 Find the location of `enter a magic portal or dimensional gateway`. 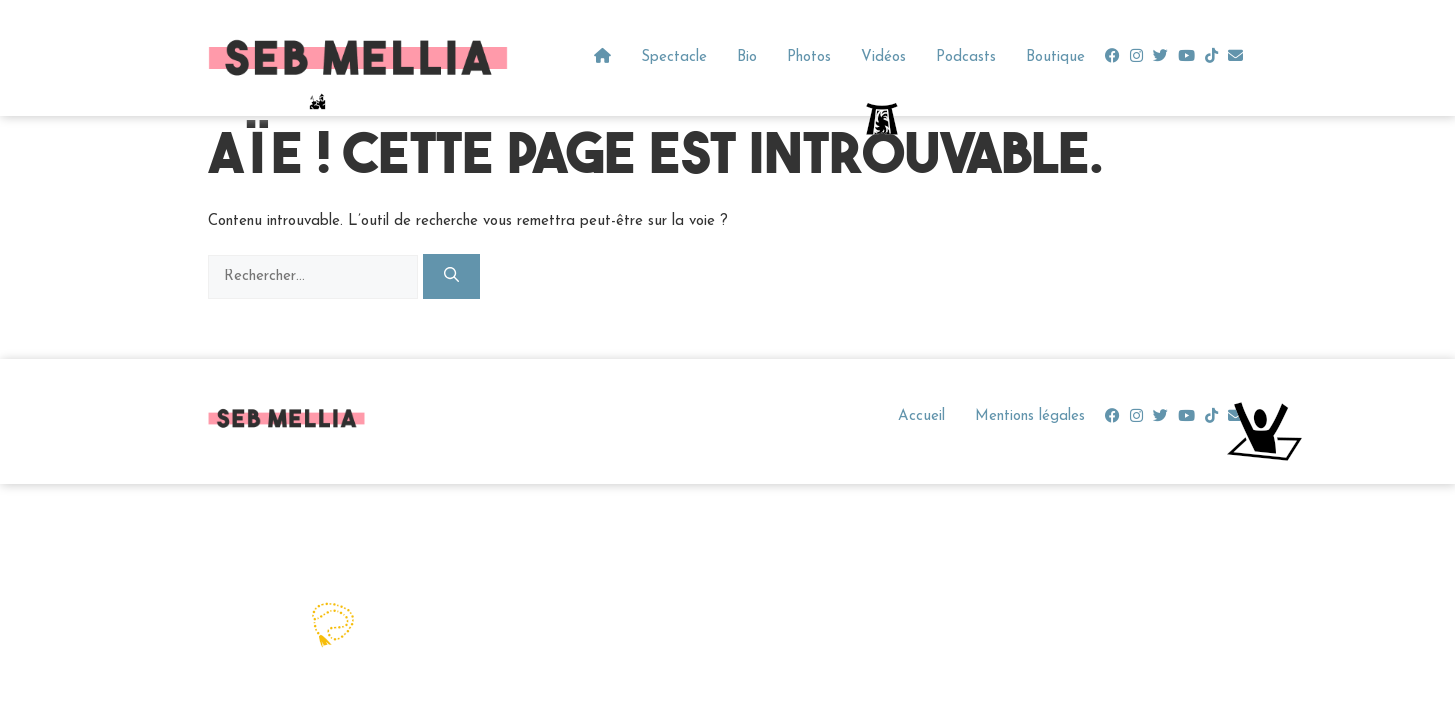

enter a magic portal or dimensional gateway is located at coordinates (882, 119).